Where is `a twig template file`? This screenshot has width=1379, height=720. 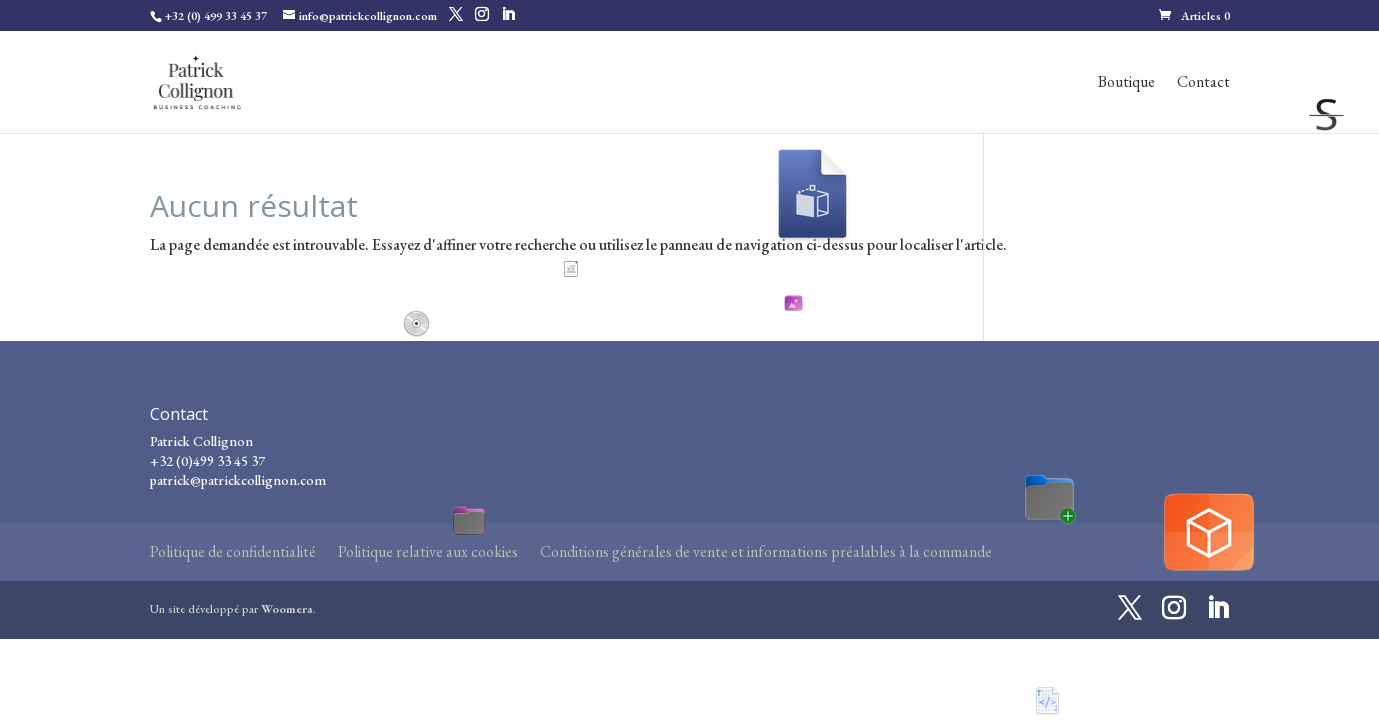 a twig template file is located at coordinates (1047, 700).